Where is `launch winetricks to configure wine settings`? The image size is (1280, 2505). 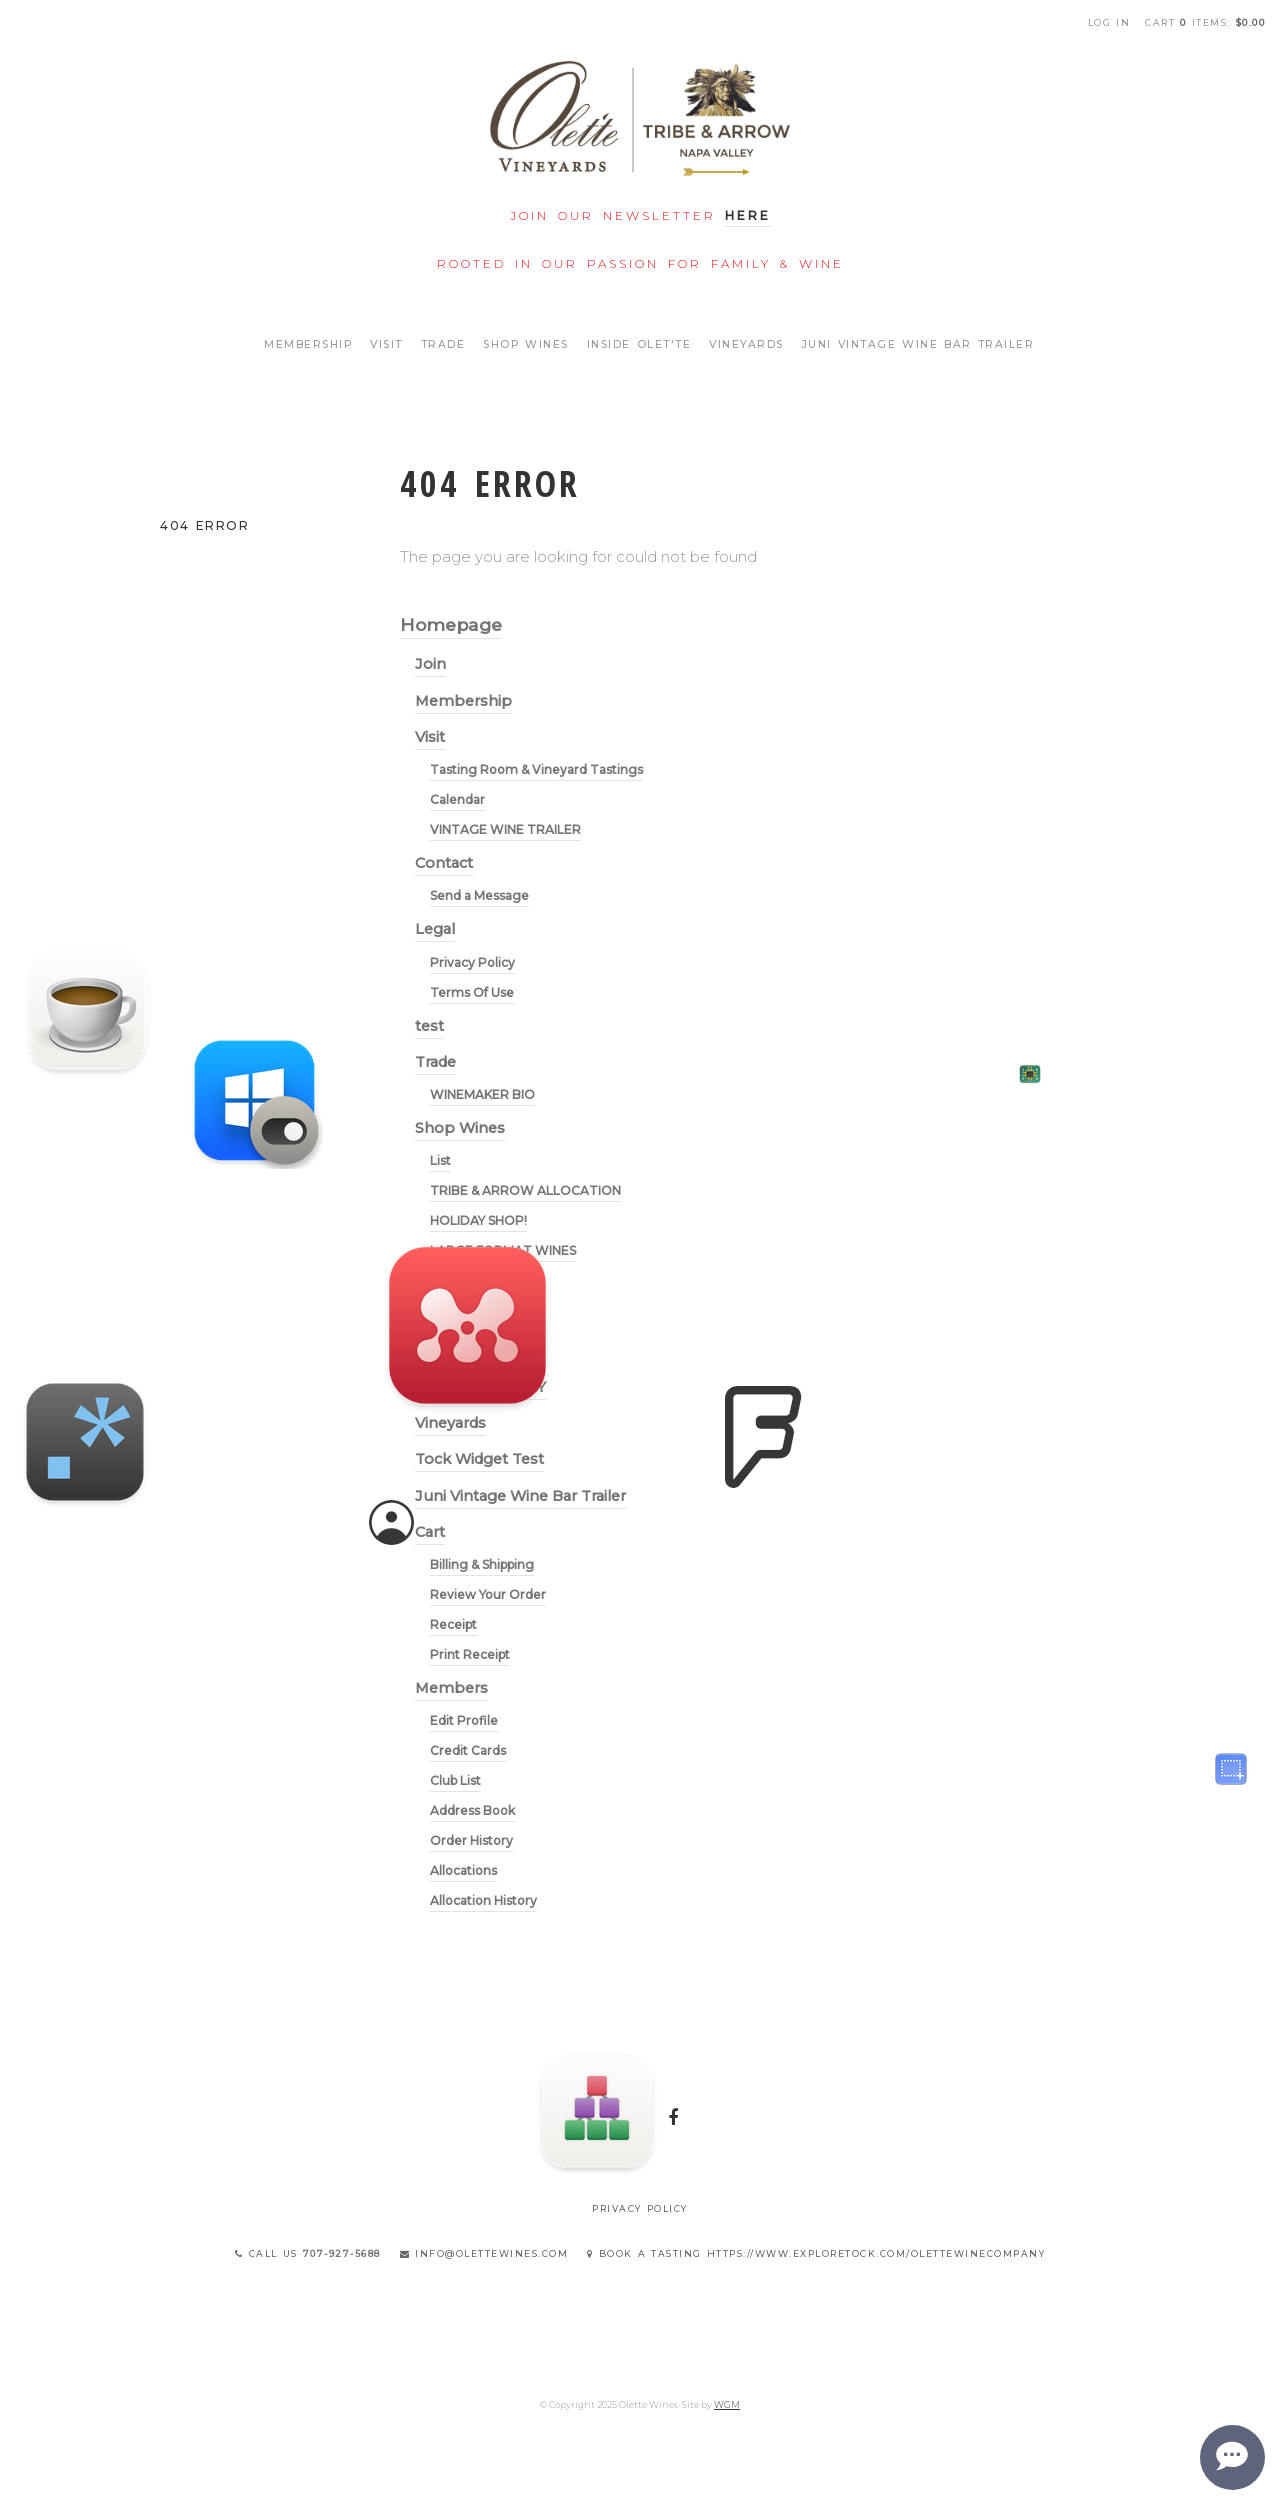 launch winetricks to configure wine settings is located at coordinates (254, 1100).